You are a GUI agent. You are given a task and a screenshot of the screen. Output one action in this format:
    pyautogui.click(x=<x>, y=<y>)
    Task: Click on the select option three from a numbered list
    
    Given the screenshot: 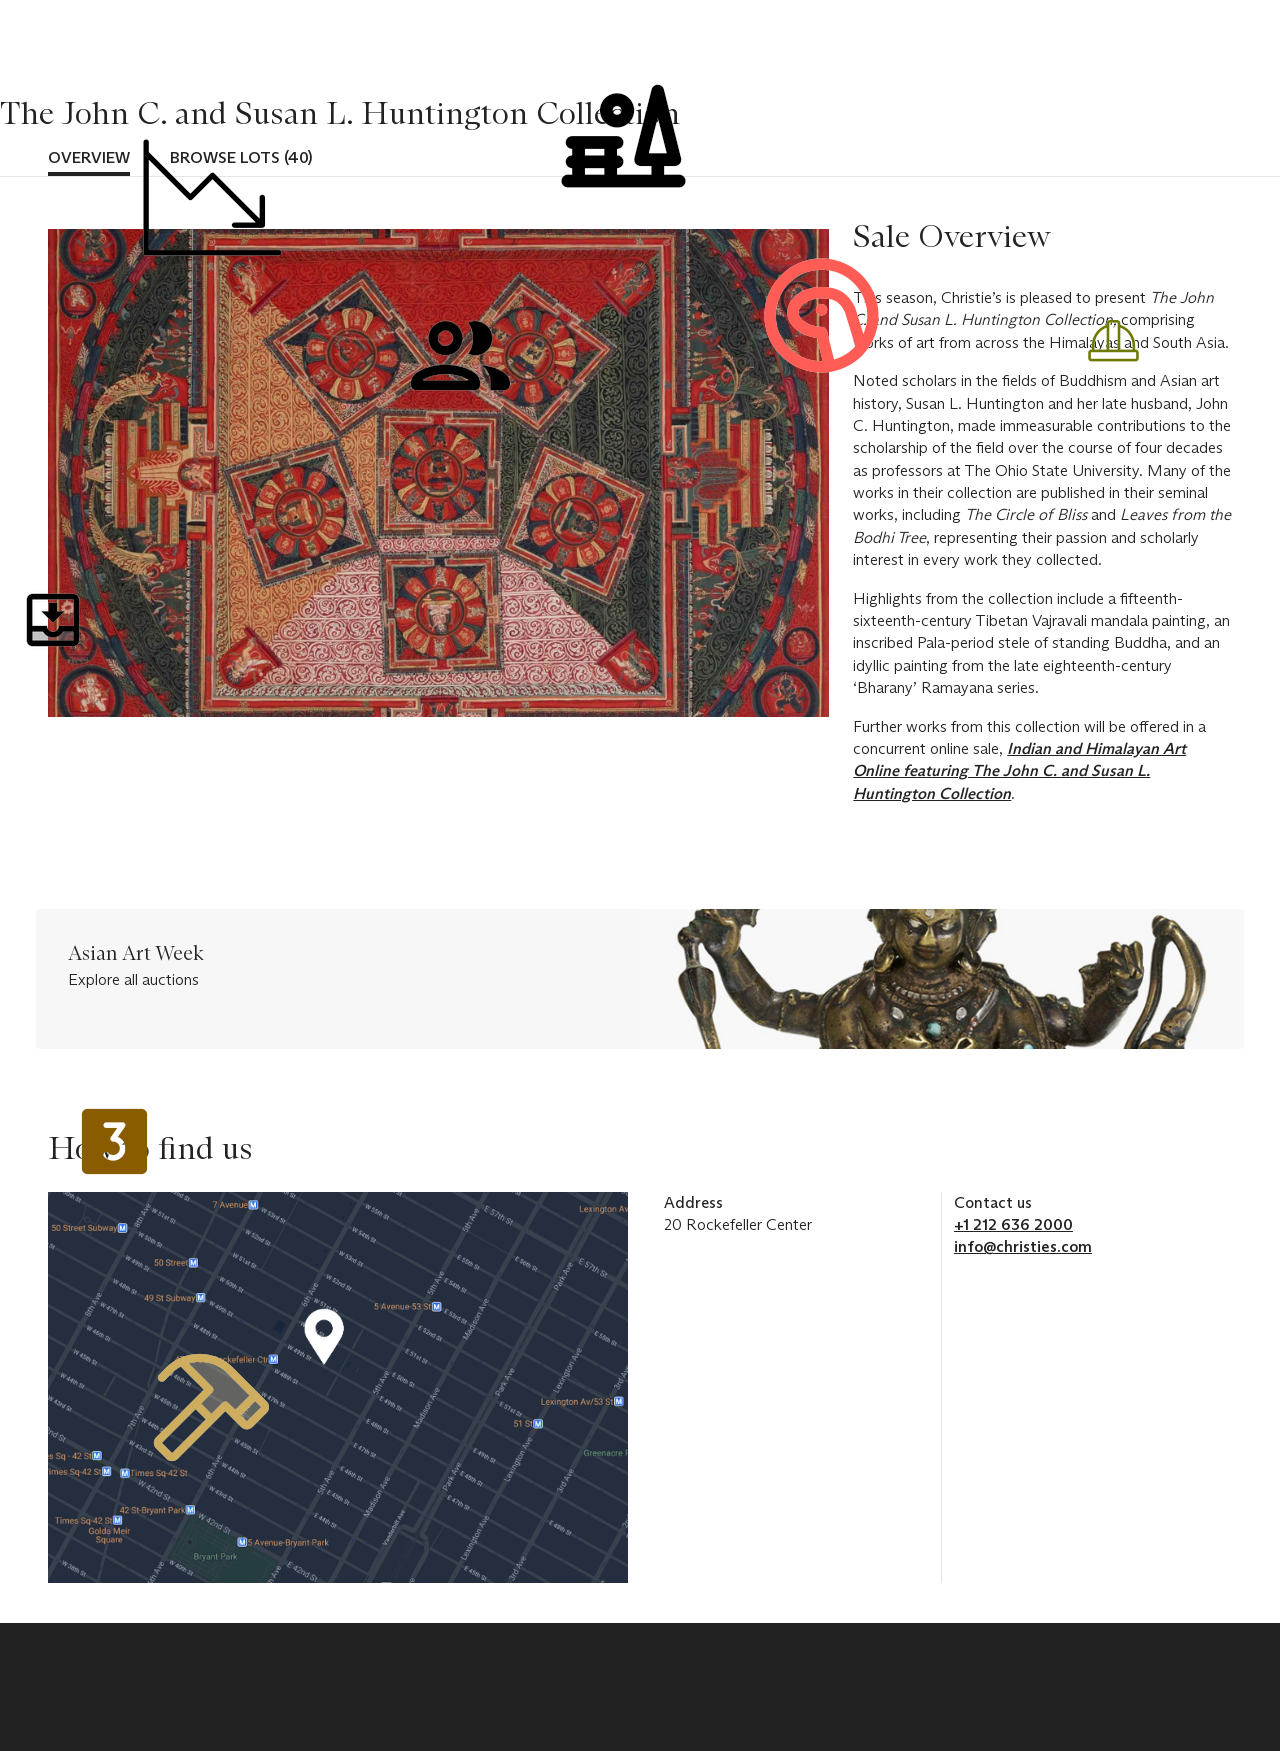 What is the action you would take?
    pyautogui.click(x=114, y=1141)
    